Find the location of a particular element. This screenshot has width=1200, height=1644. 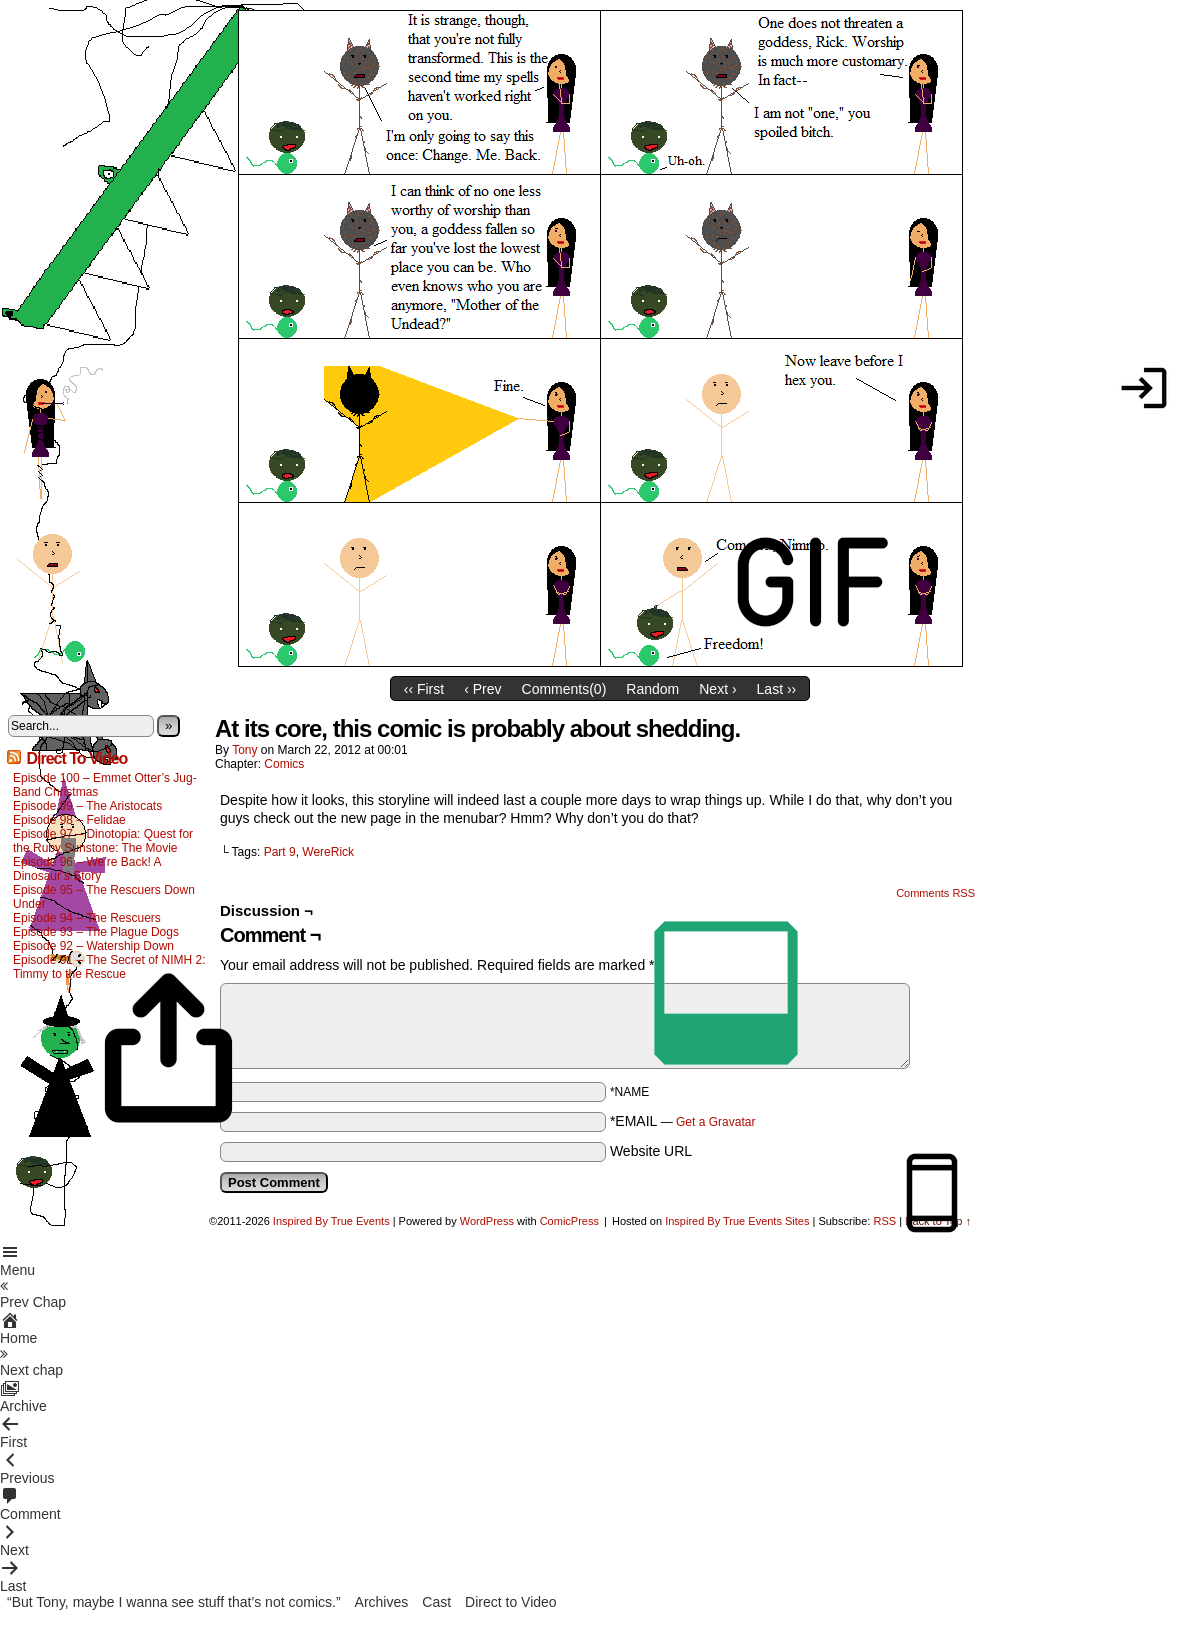

sign in to your account is located at coordinates (1144, 388).